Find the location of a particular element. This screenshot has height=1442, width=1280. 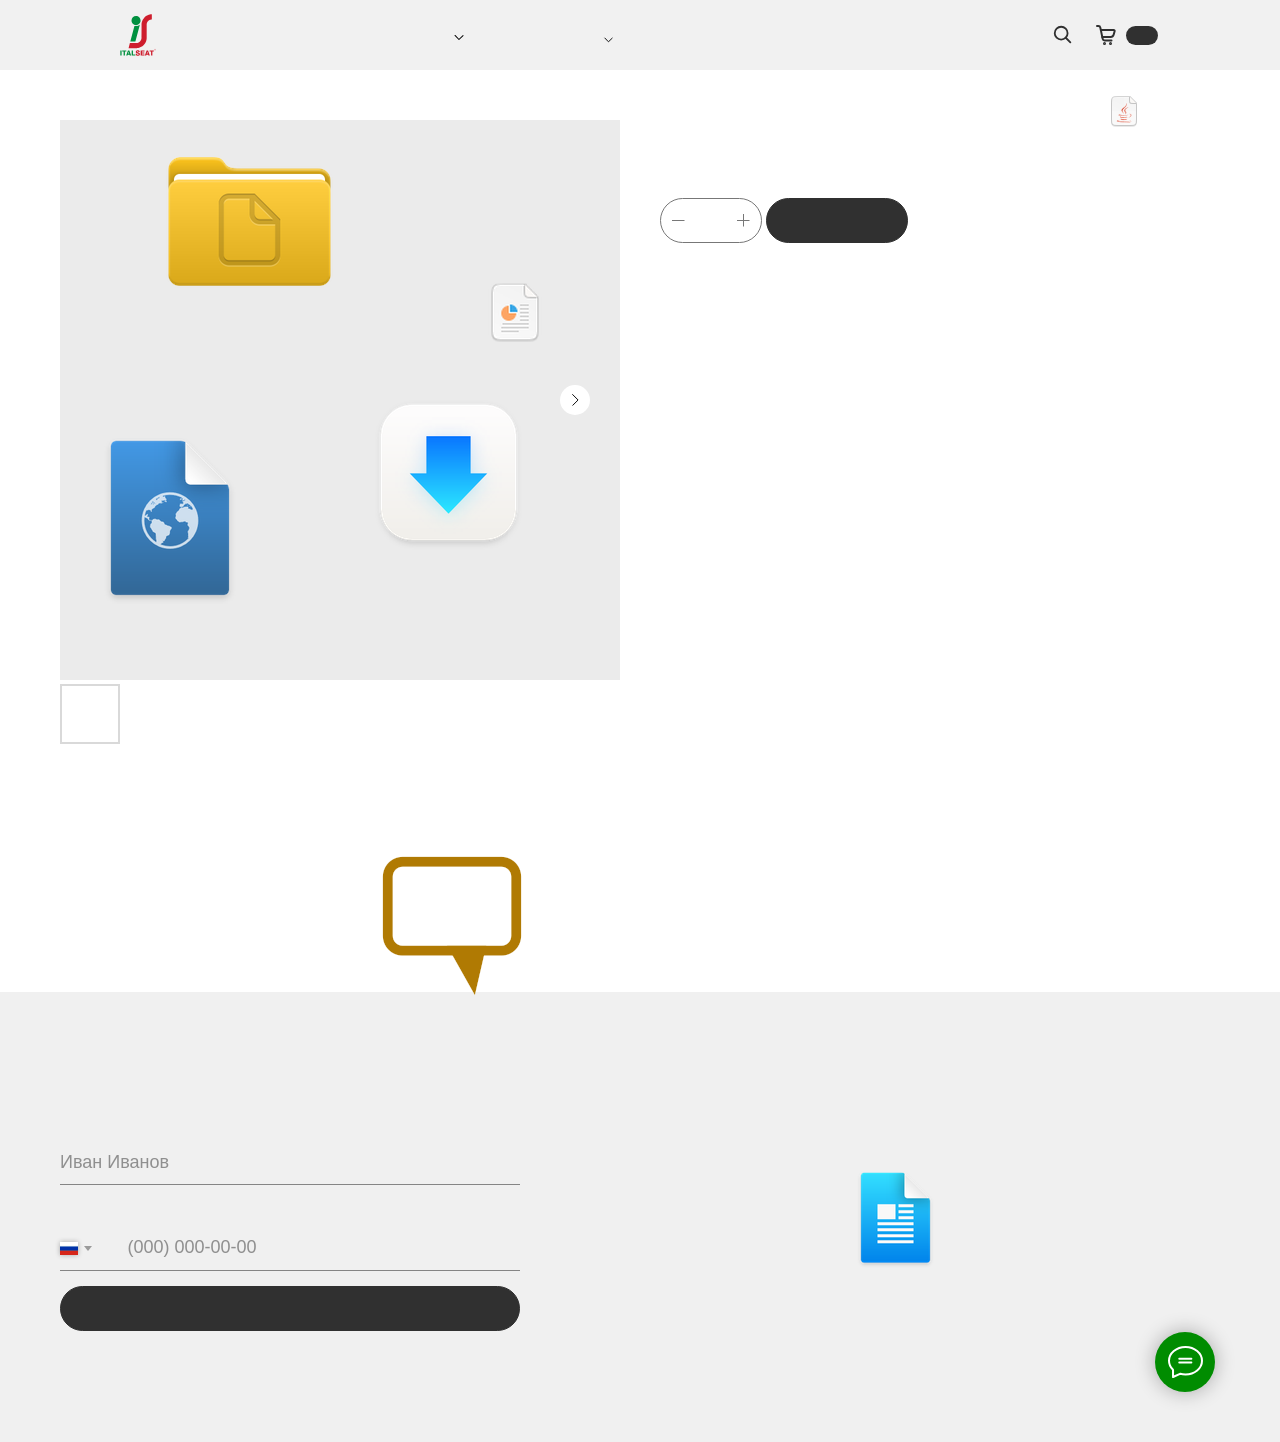

java source code file is located at coordinates (1124, 111).